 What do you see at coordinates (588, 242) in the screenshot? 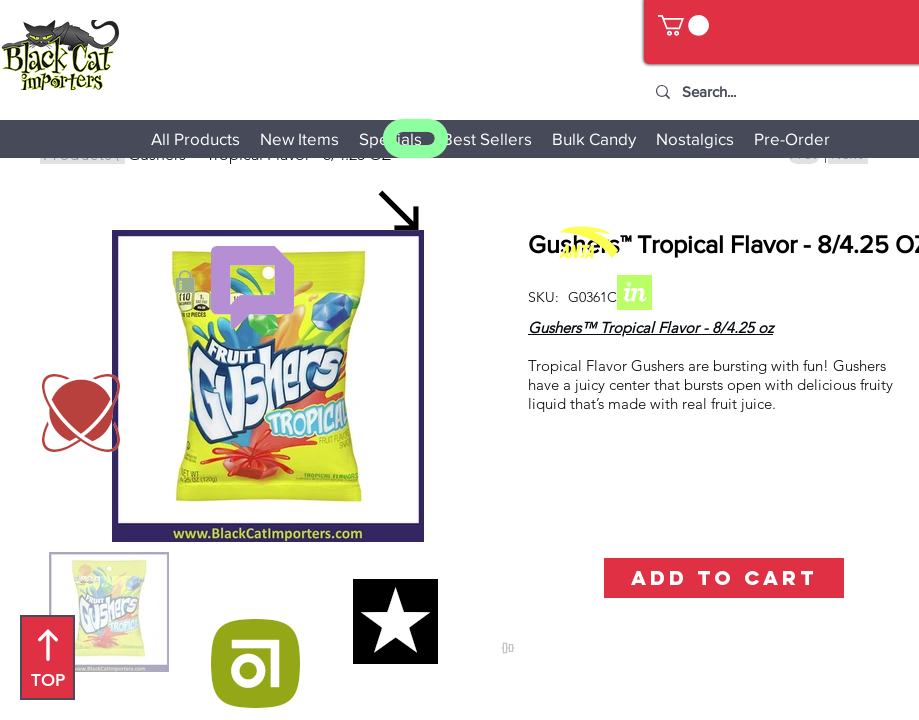
I see `visit the Anta sports brand website` at bounding box center [588, 242].